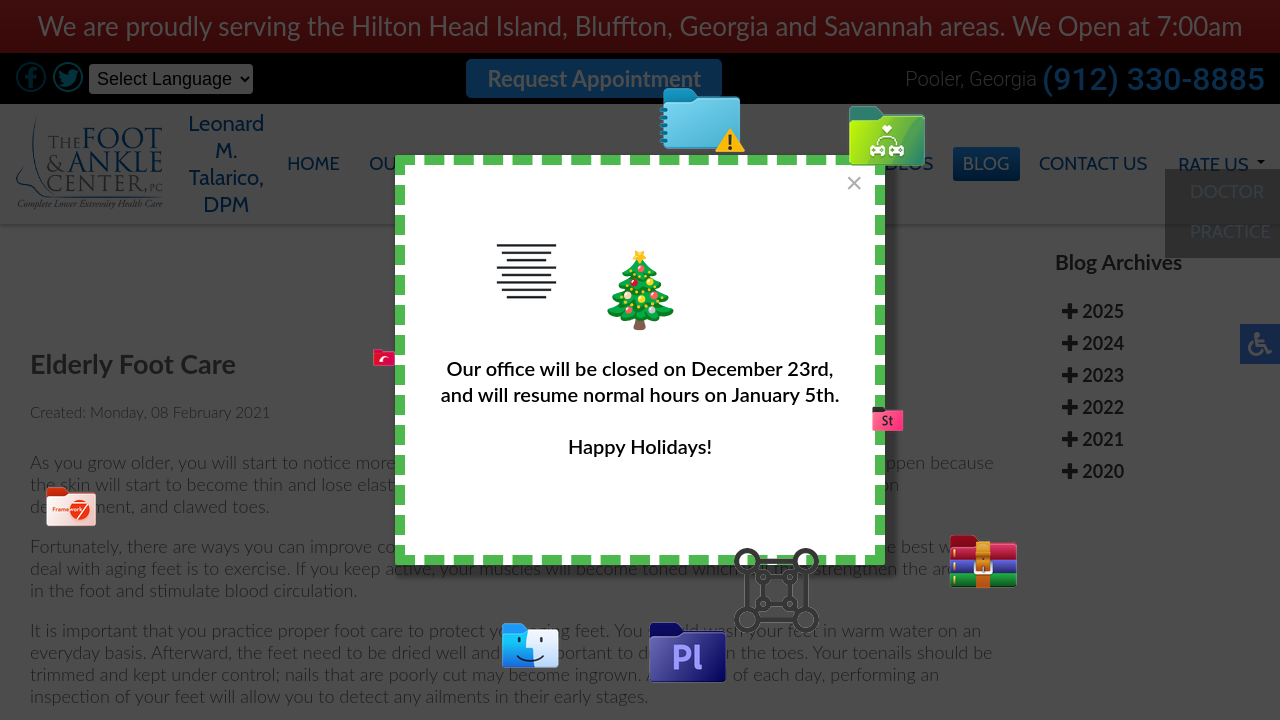 This screenshot has width=1280, height=720. Describe the element at coordinates (887, 419) in the screenshot. I see `open adobe stock assets folder` at that location.